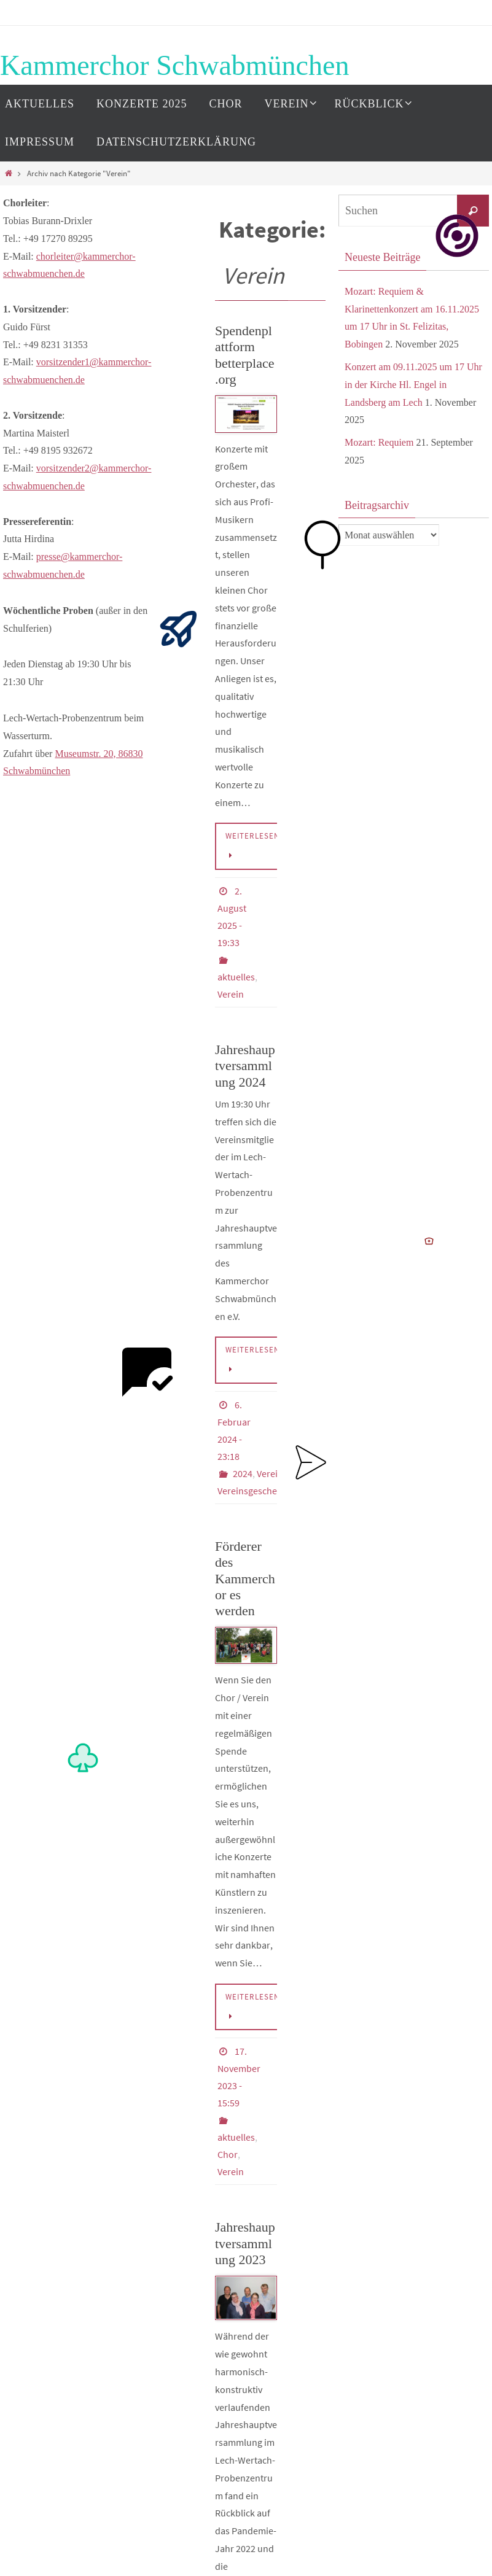  What do you see at coordinates (83, 1758) in the screenshot?
I see `represents the clubs suit in a card game` at bounding box center [83, 1758].